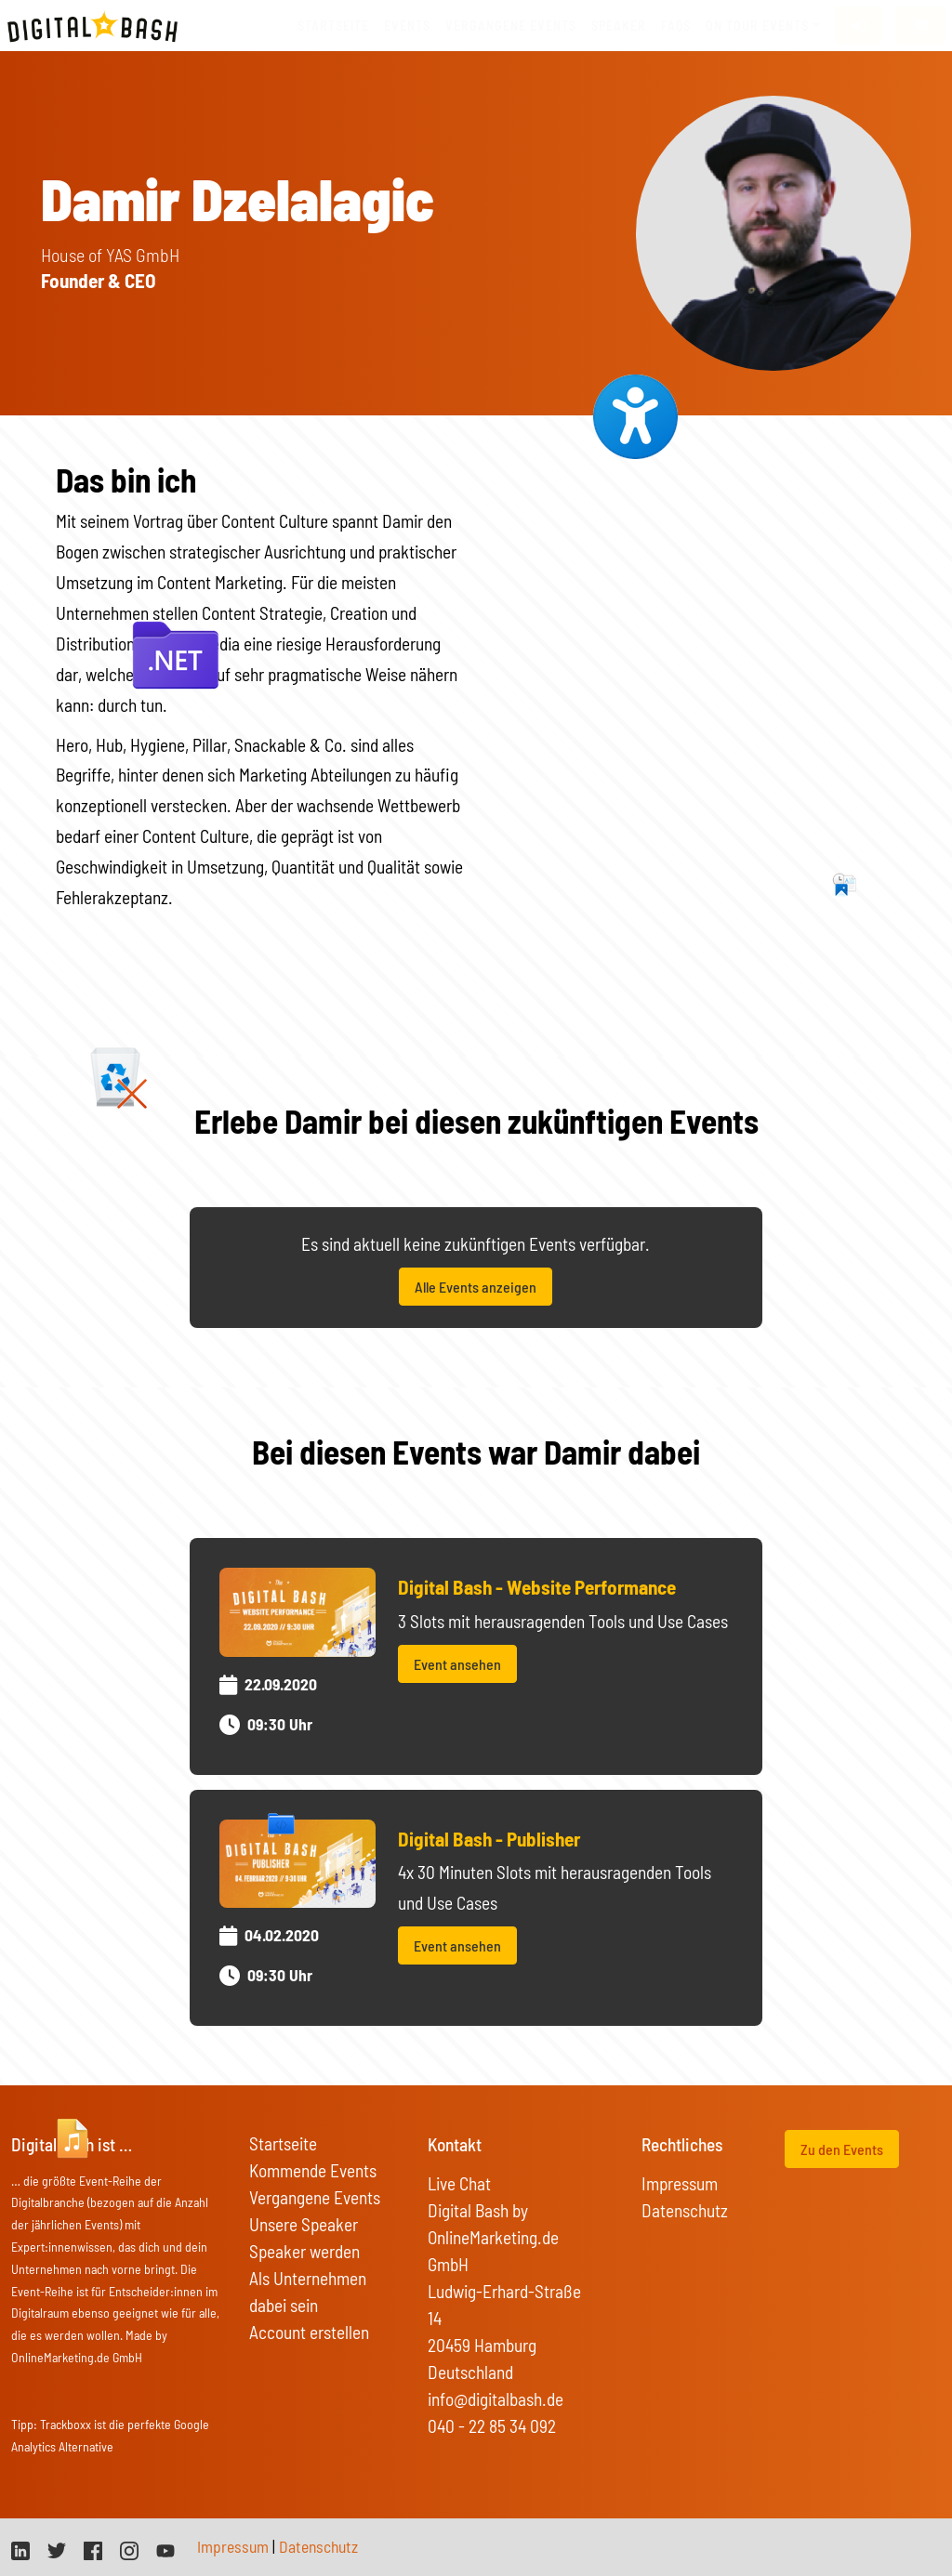 The height and width of the screenshot is (2576, 952). Describe the element at coordinates (115, 1077) in the screenshot. I see `empty recycle bin with no items to restore` at that location.